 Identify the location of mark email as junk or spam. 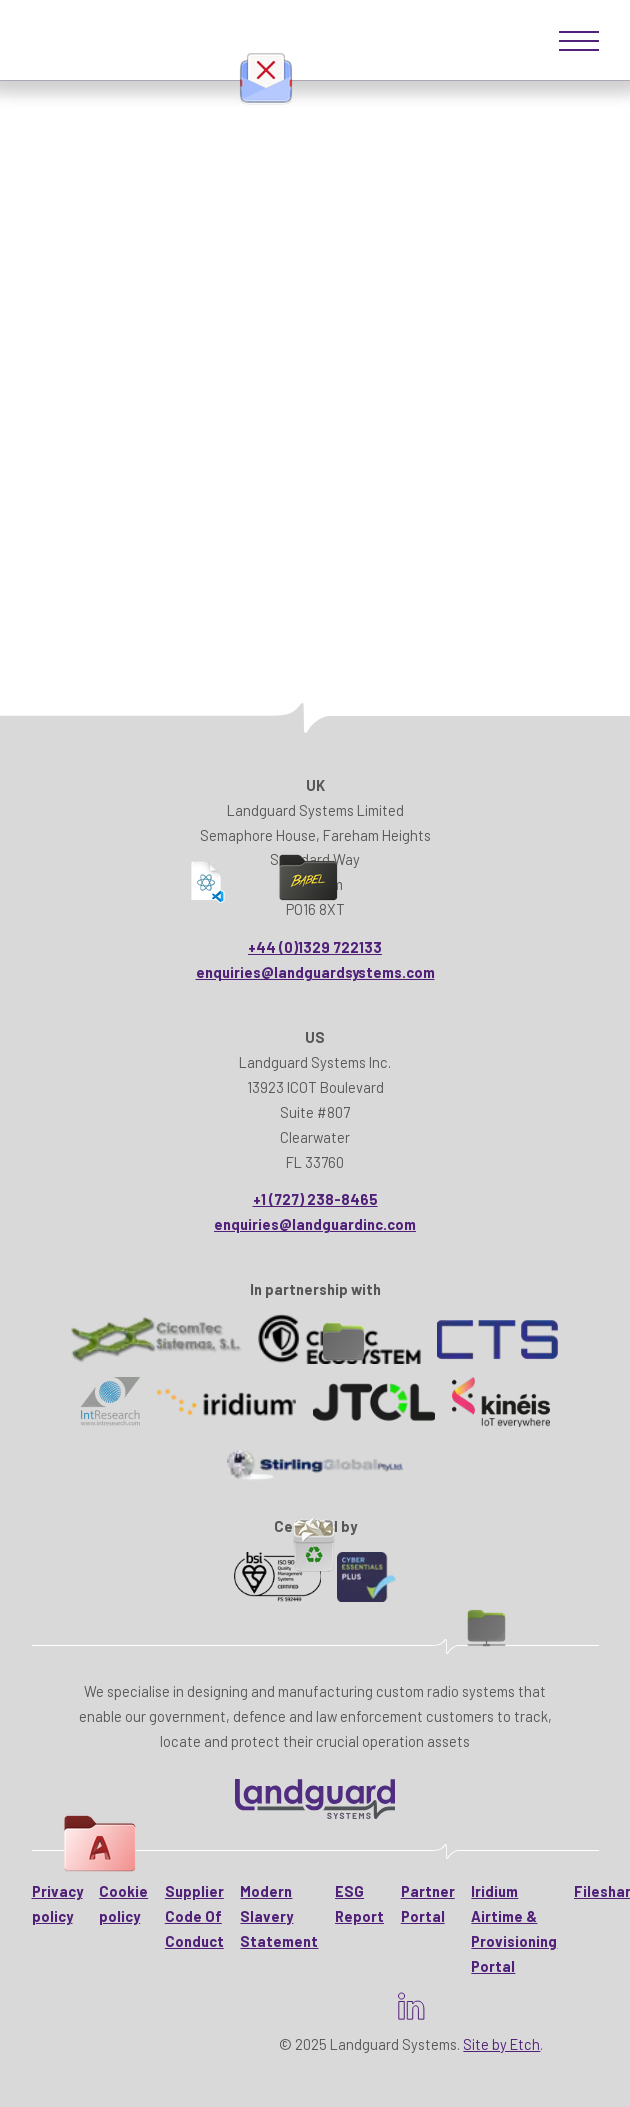
(266, 79).